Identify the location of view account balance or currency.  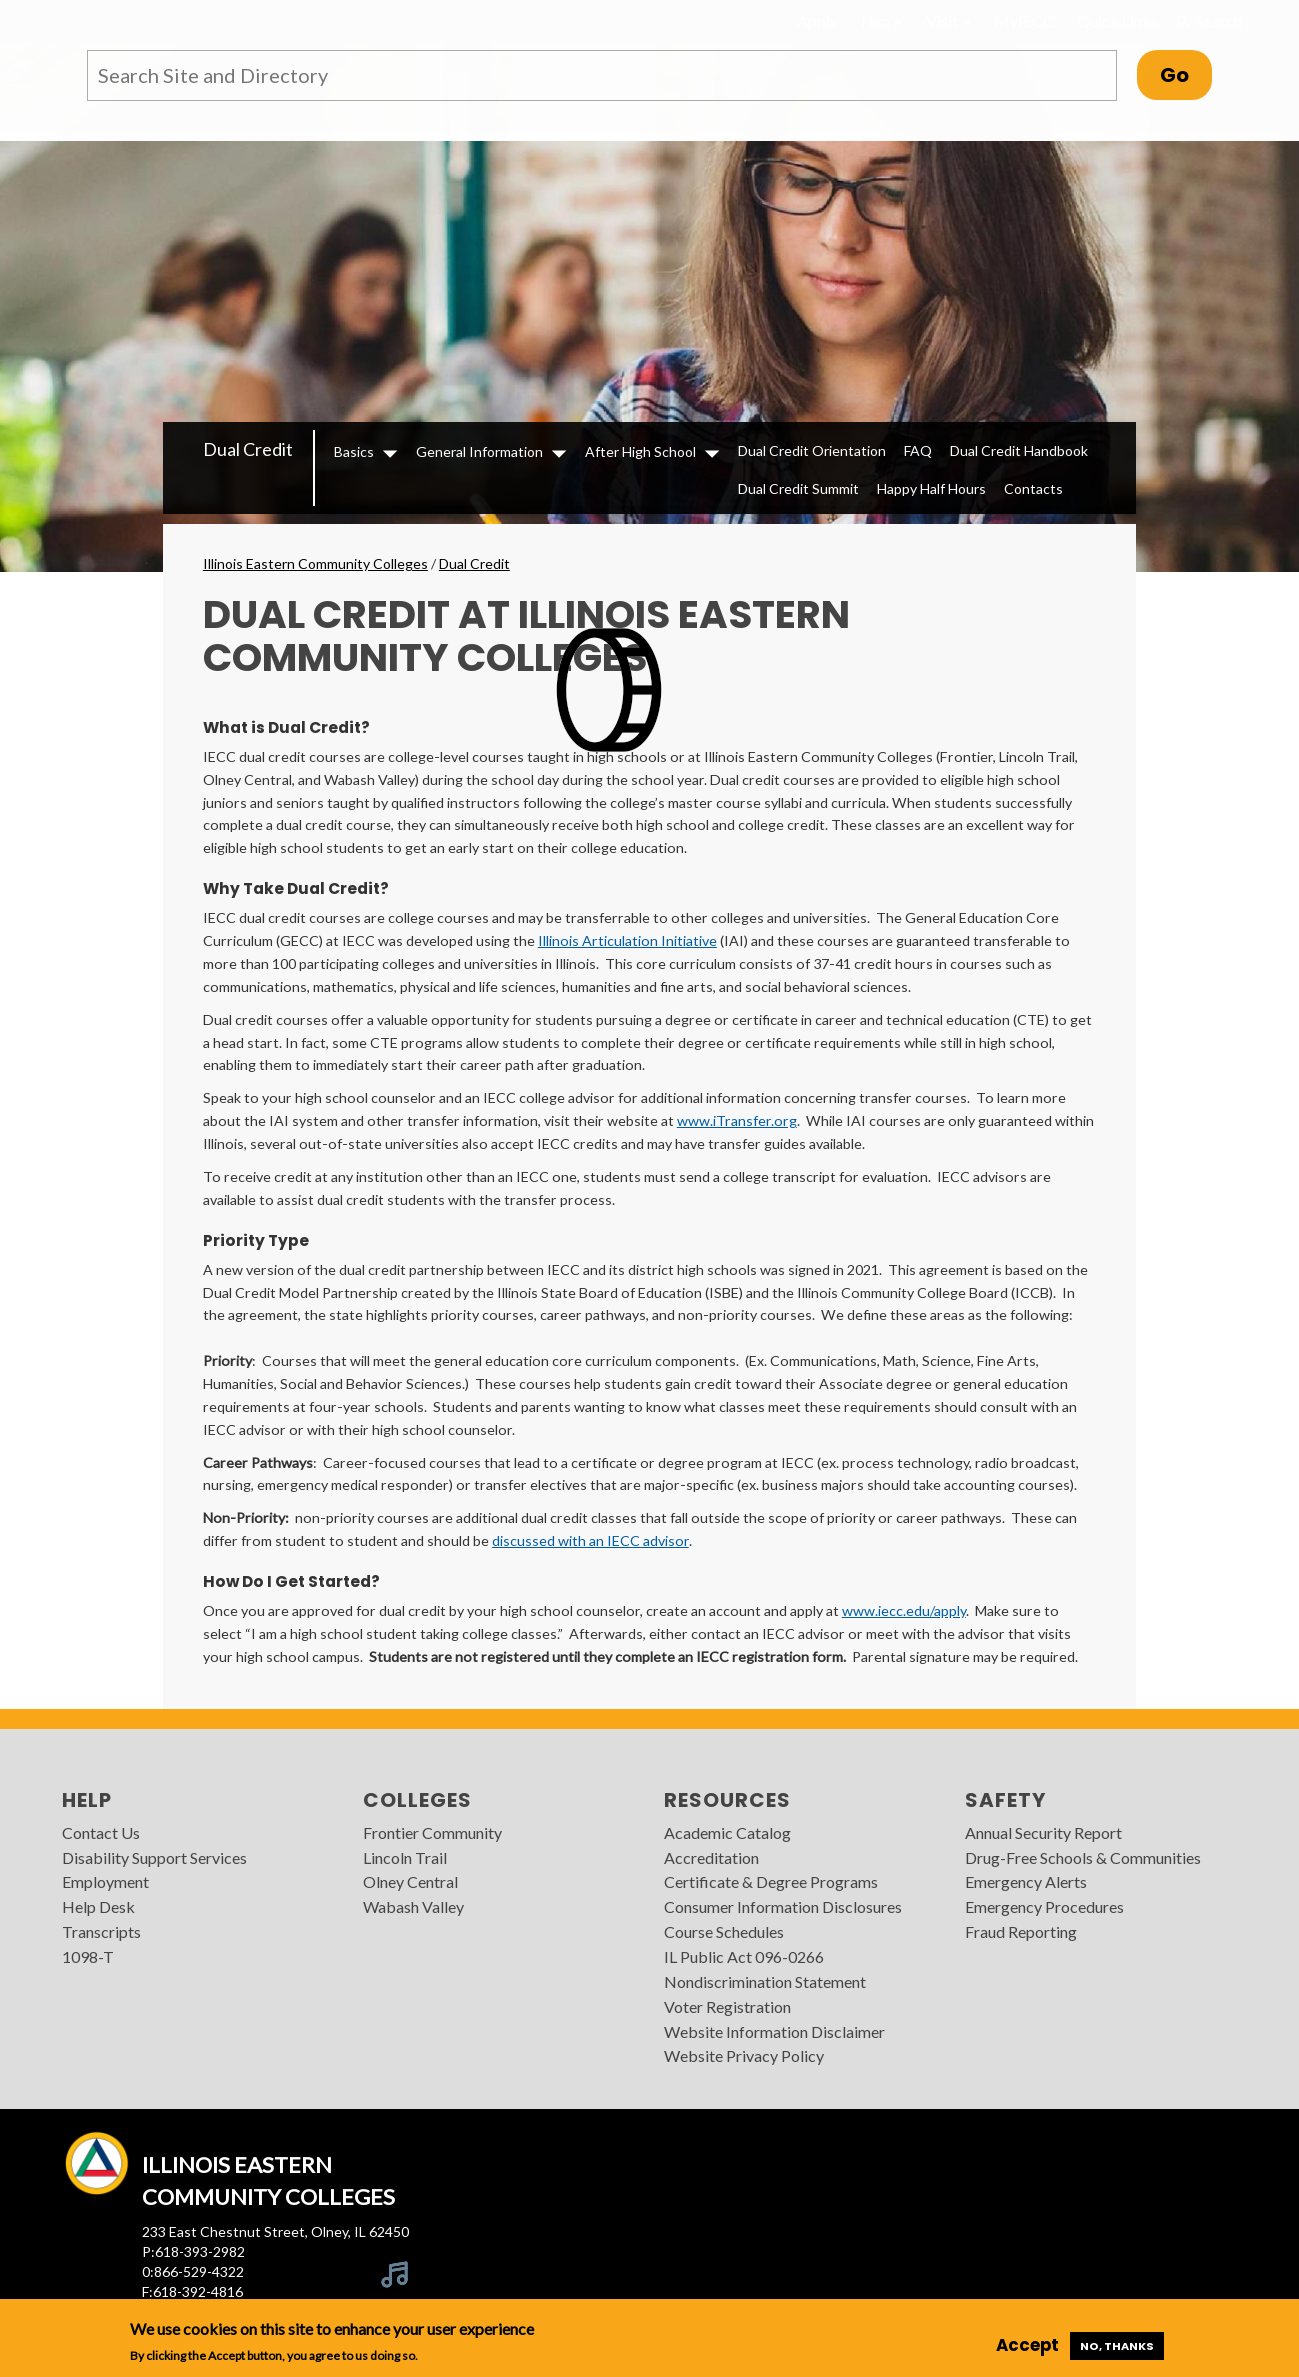
(609, 690).